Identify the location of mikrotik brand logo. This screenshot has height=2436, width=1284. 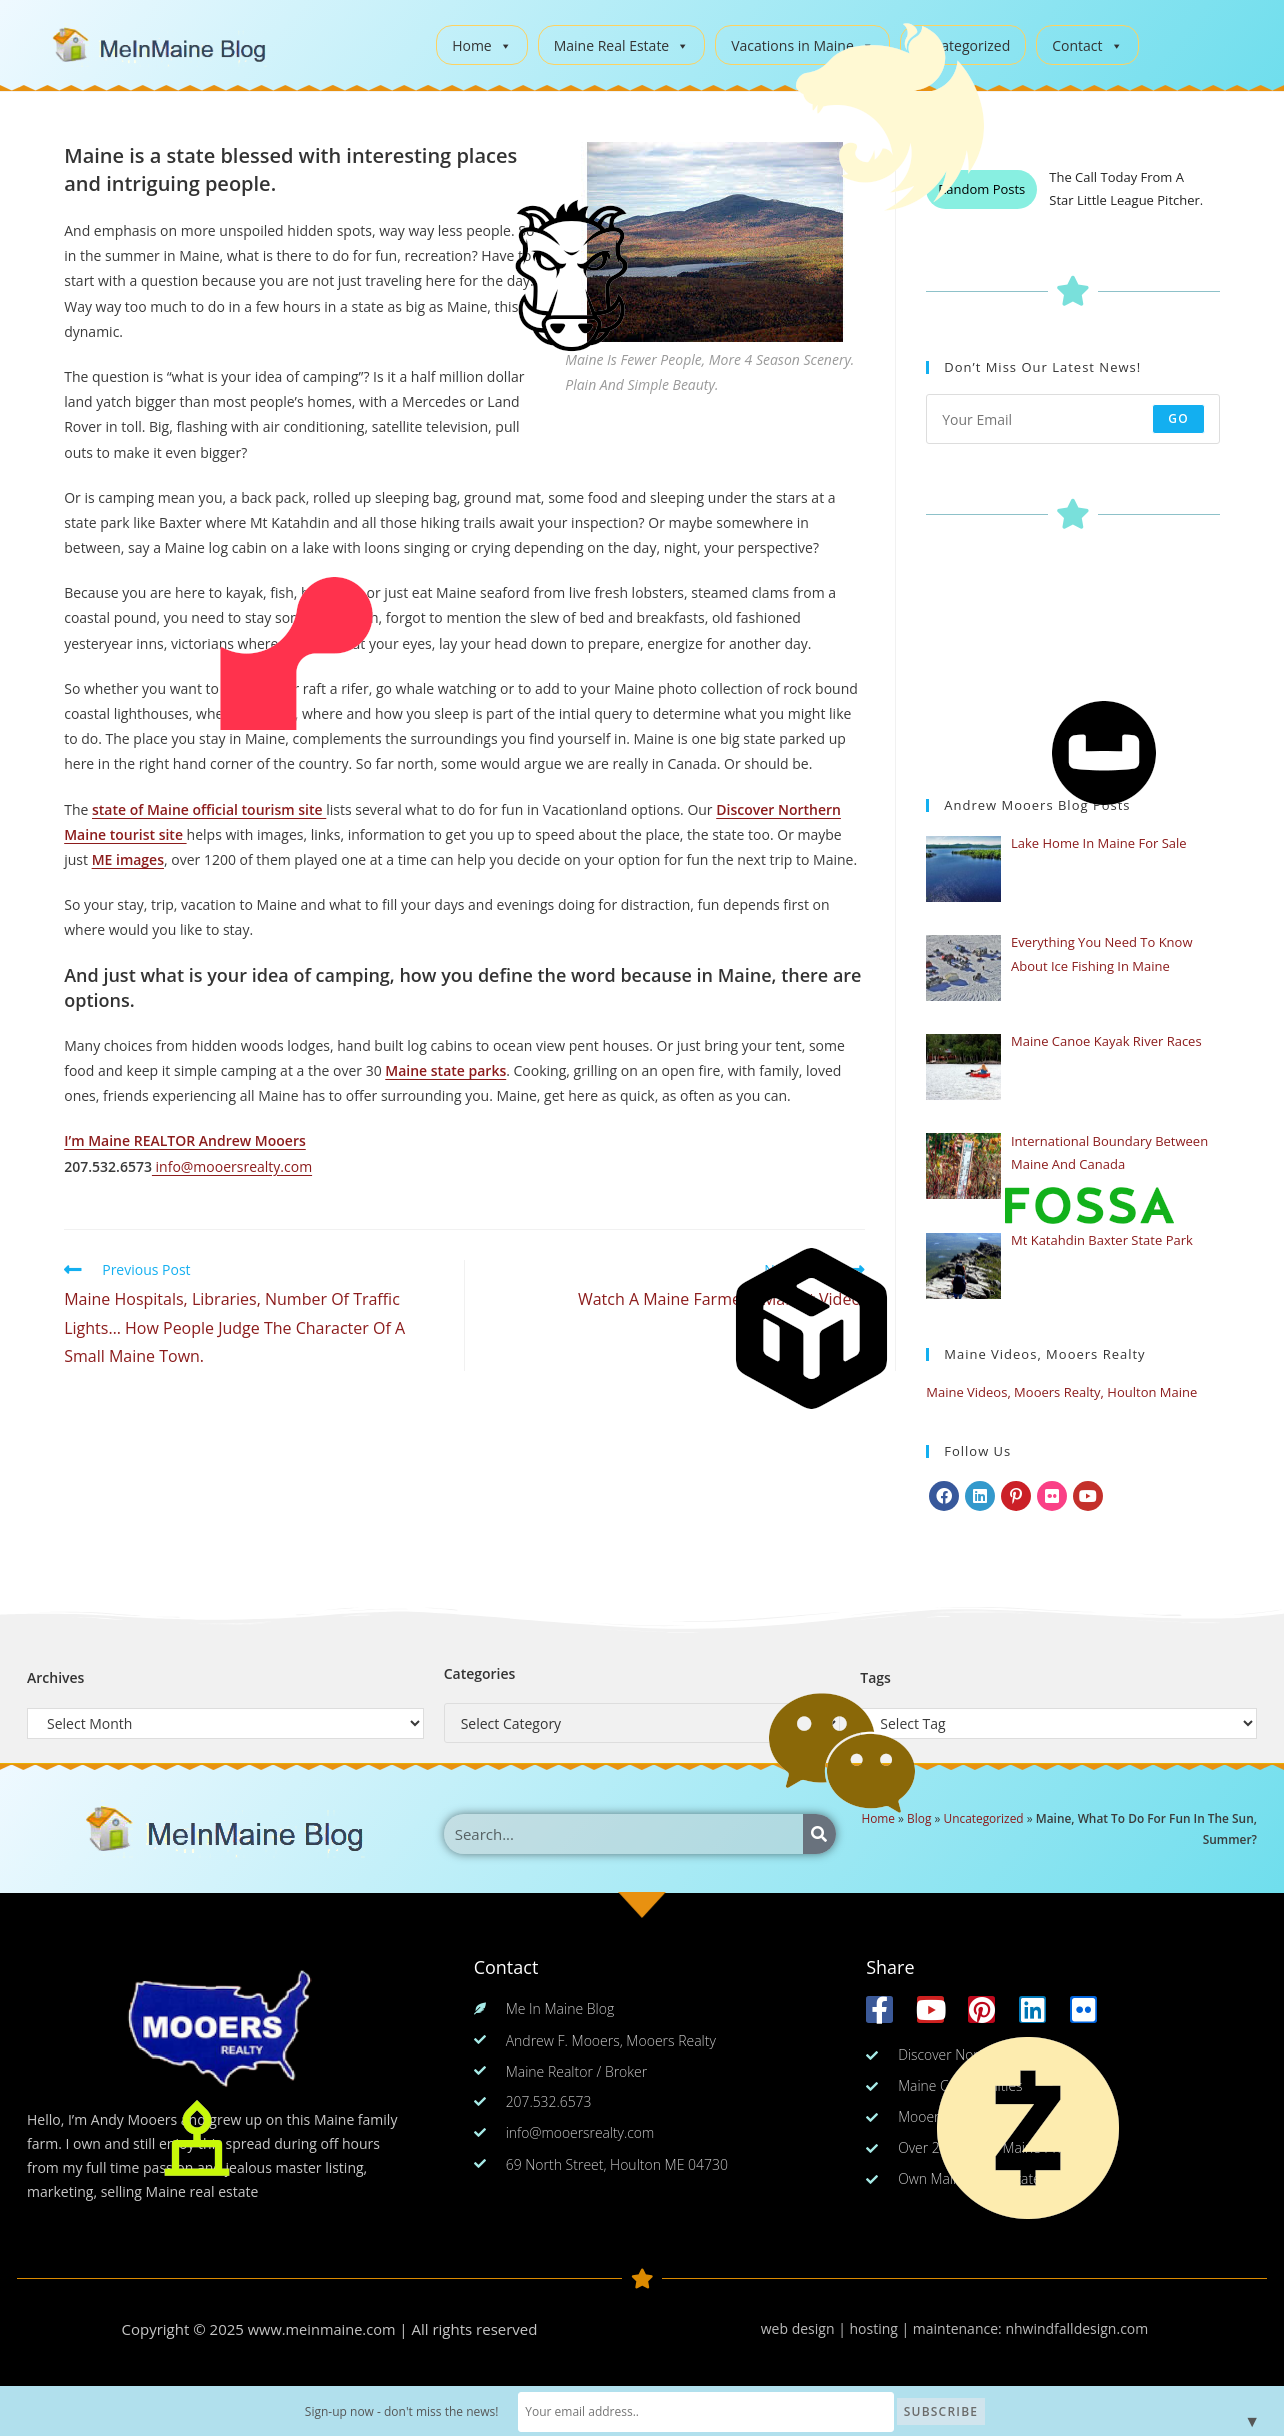
(811, 1328).